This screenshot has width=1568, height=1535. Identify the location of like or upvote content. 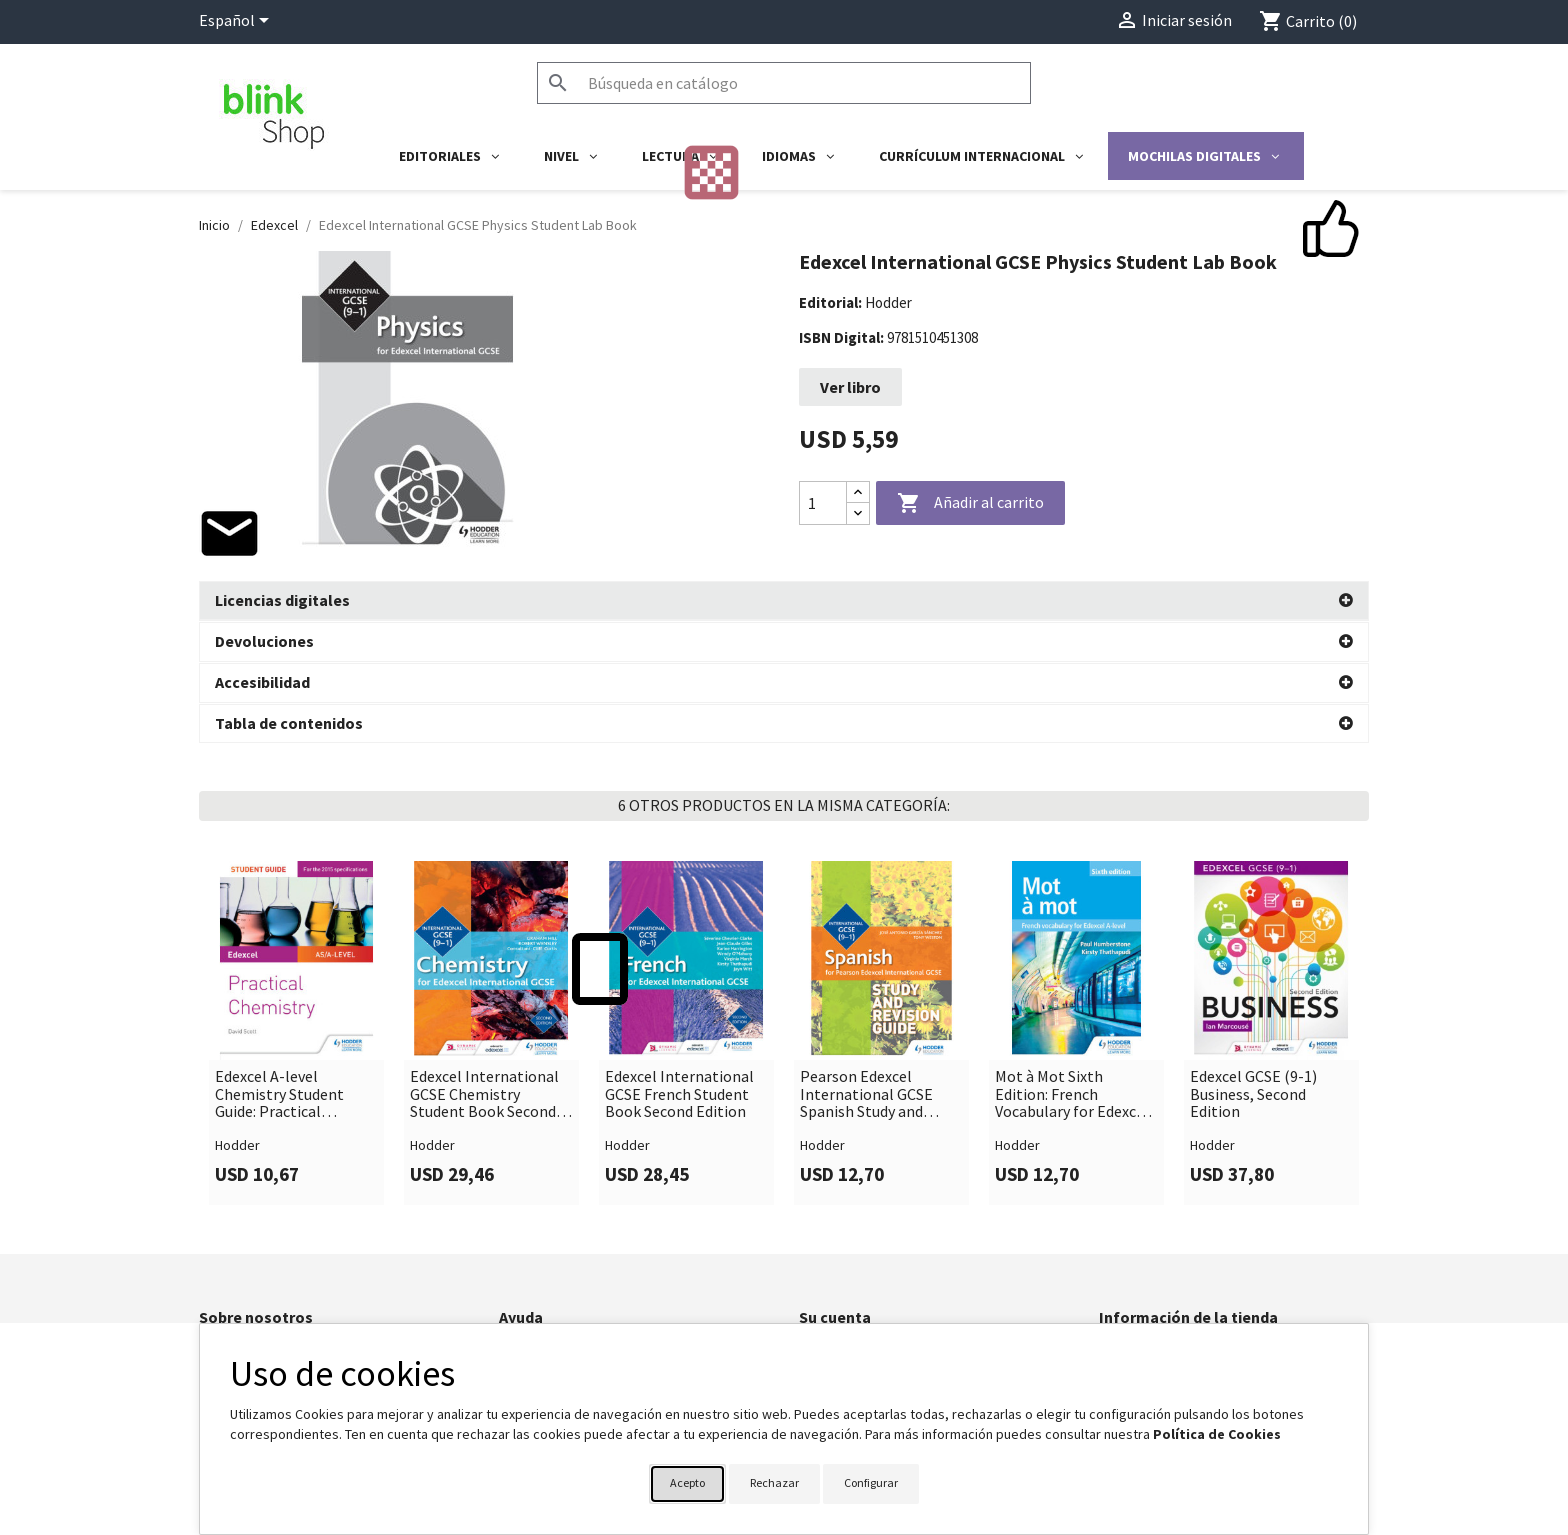
(1330, 230).